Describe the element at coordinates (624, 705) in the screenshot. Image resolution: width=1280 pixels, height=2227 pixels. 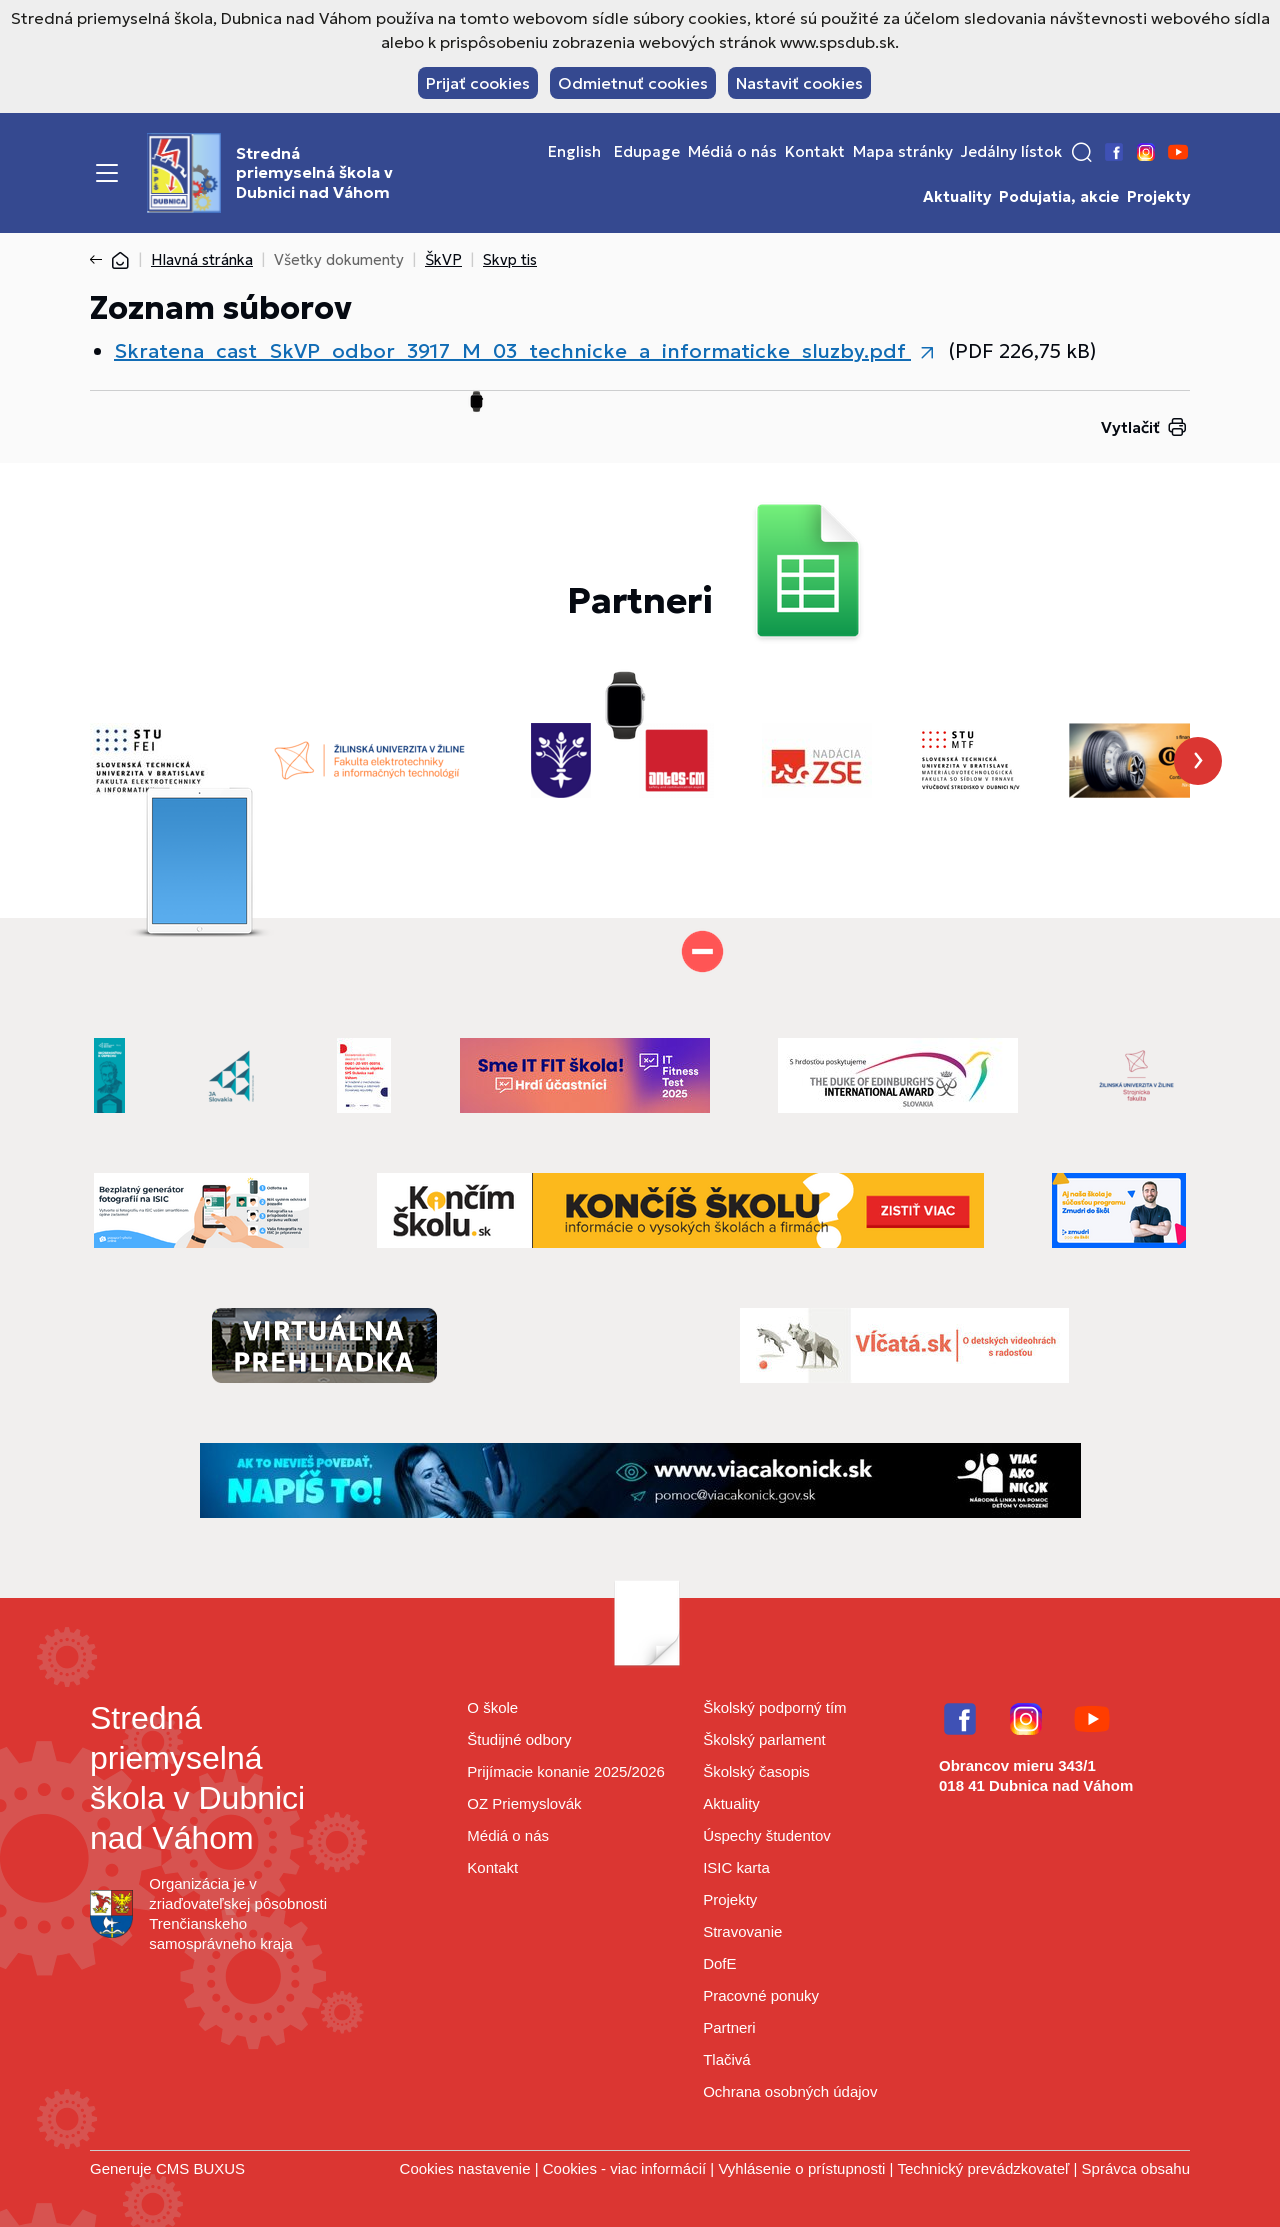
I see `manage your connected Apple Watch SE` at that location.